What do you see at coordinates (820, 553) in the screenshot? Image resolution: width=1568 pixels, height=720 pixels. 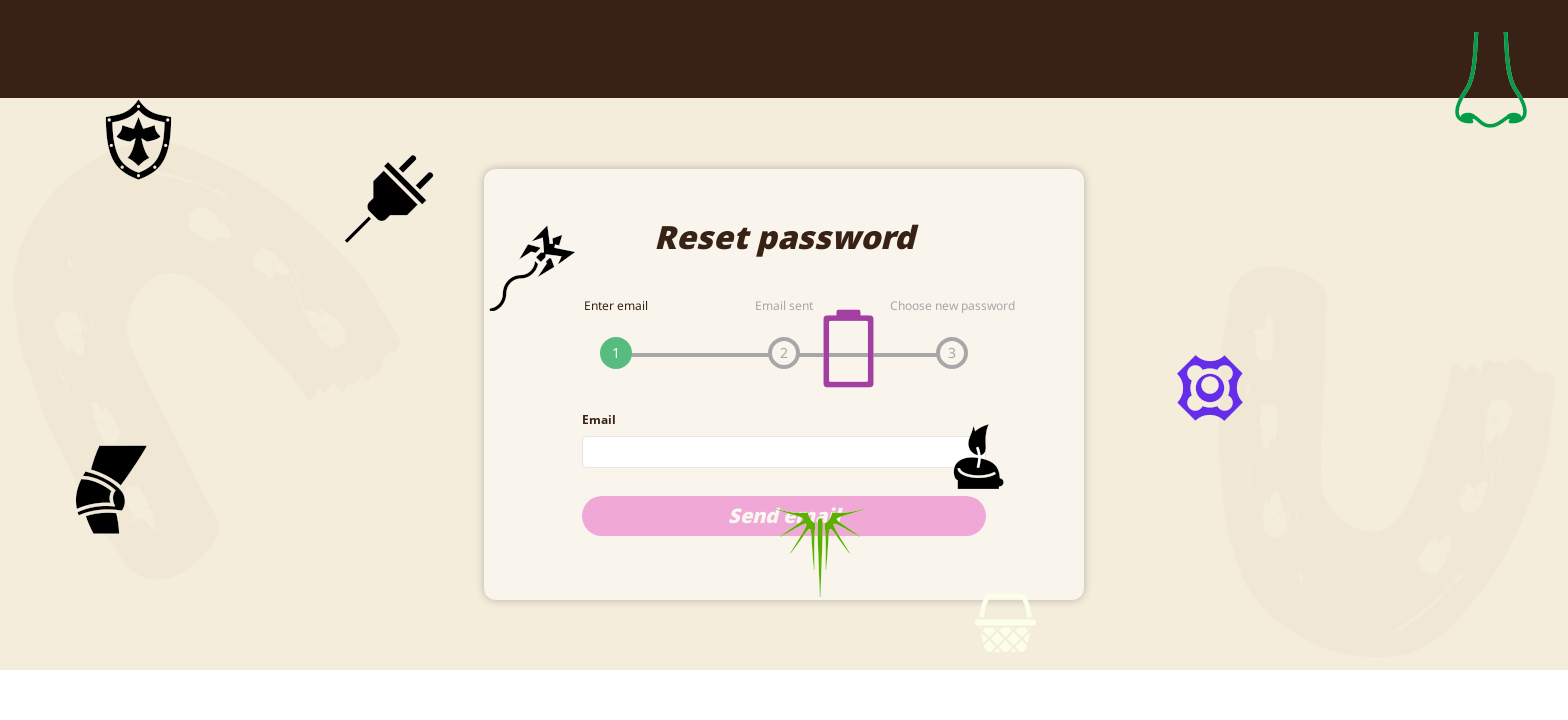 I see `select evil or dark faction in character creation` at bounding box center [820, 553].